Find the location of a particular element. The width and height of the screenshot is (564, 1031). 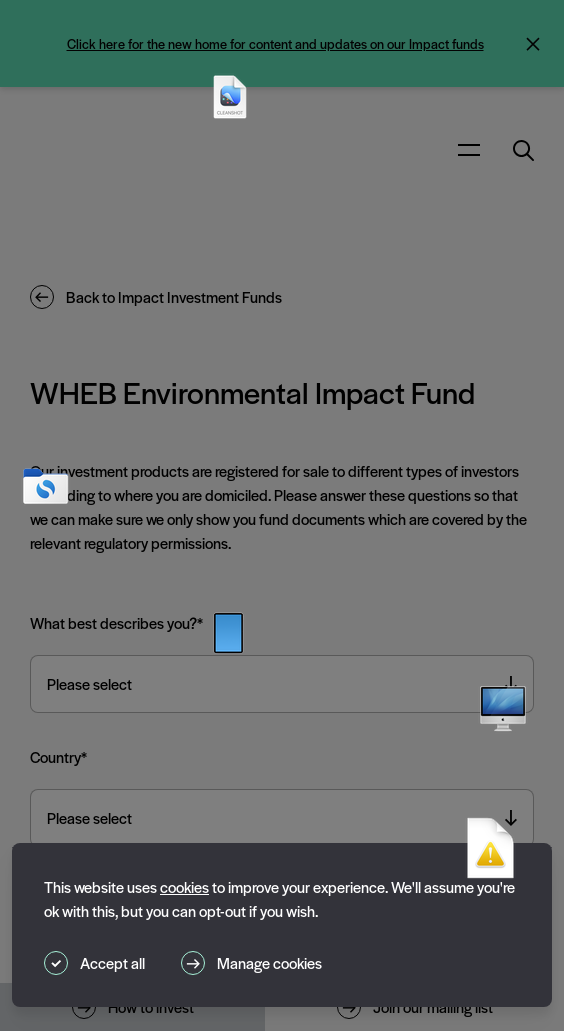

represents an iMac desktop computer is located at coordinates (503, 700).